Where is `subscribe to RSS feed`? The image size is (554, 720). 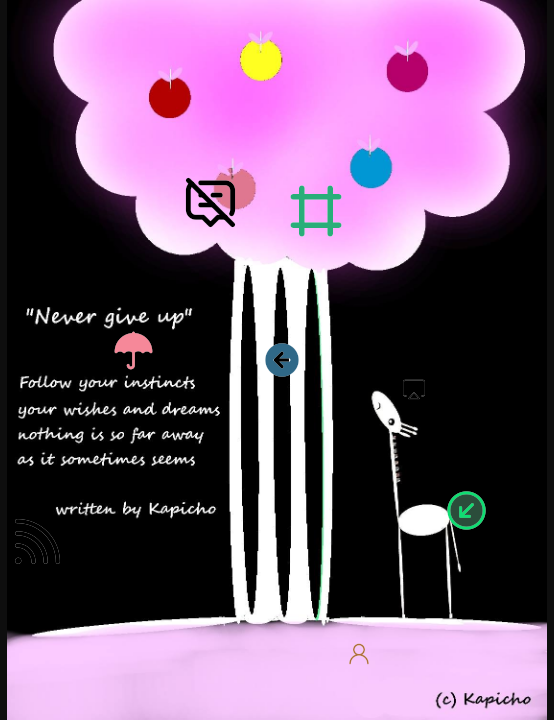 subscribe to RSS feed is located at coordinates (35, 543).